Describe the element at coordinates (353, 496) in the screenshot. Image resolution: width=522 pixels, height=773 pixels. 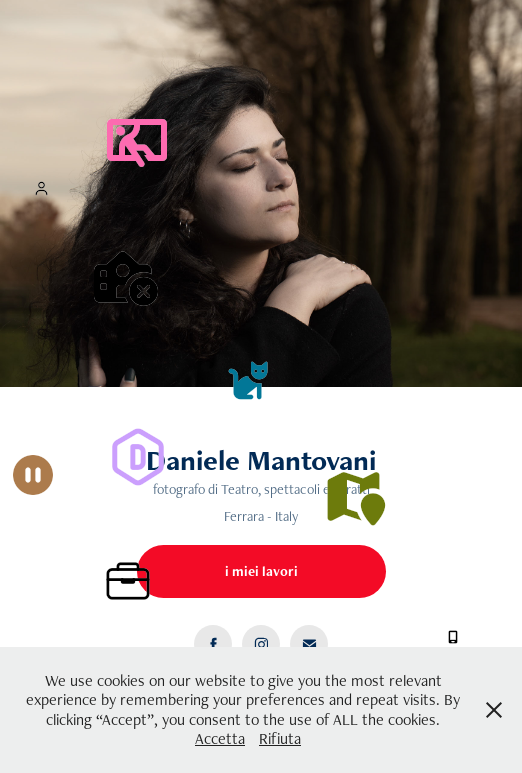
I see `view map with marked location` at that location.